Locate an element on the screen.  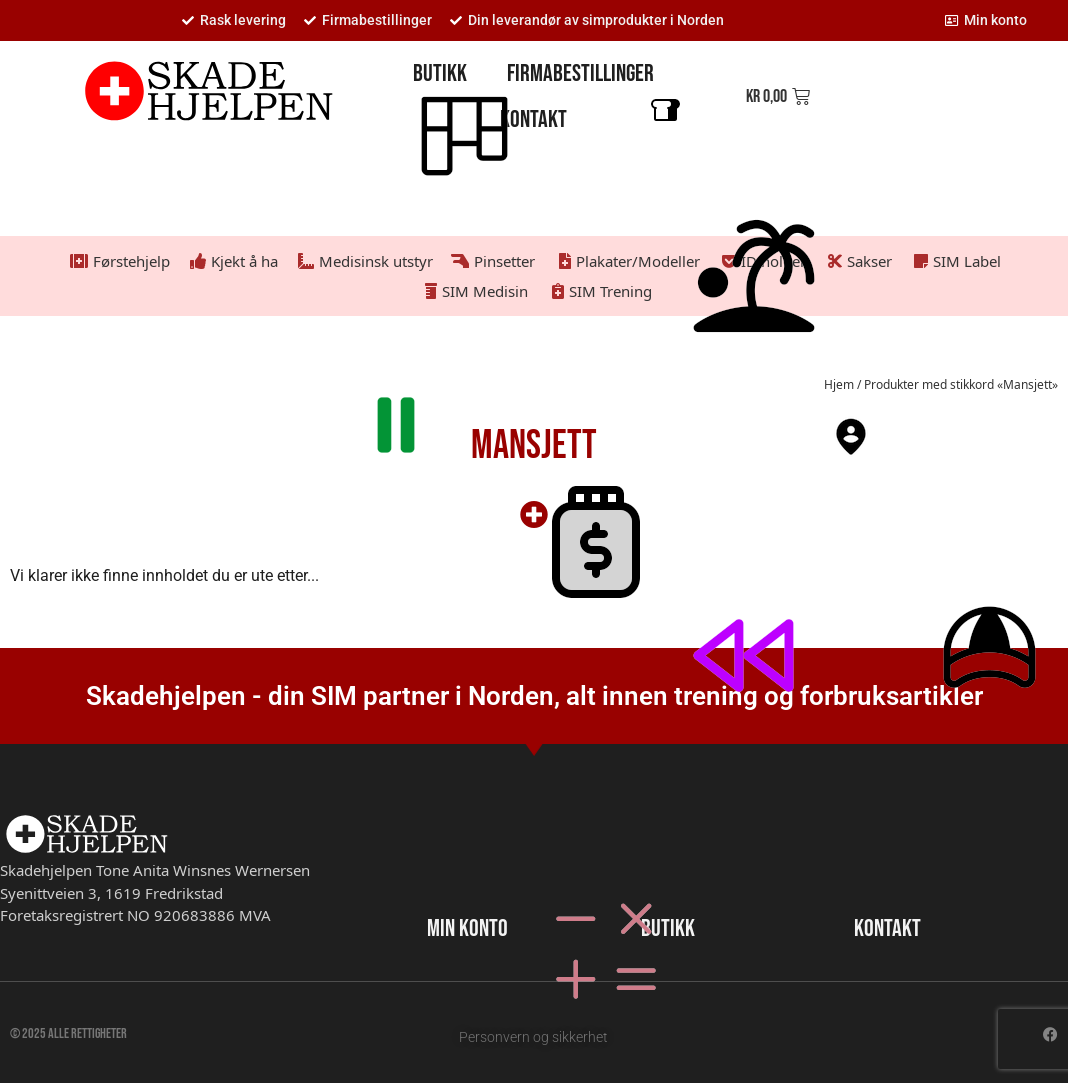
send a tip or donation is located at coordinates (596, 542).